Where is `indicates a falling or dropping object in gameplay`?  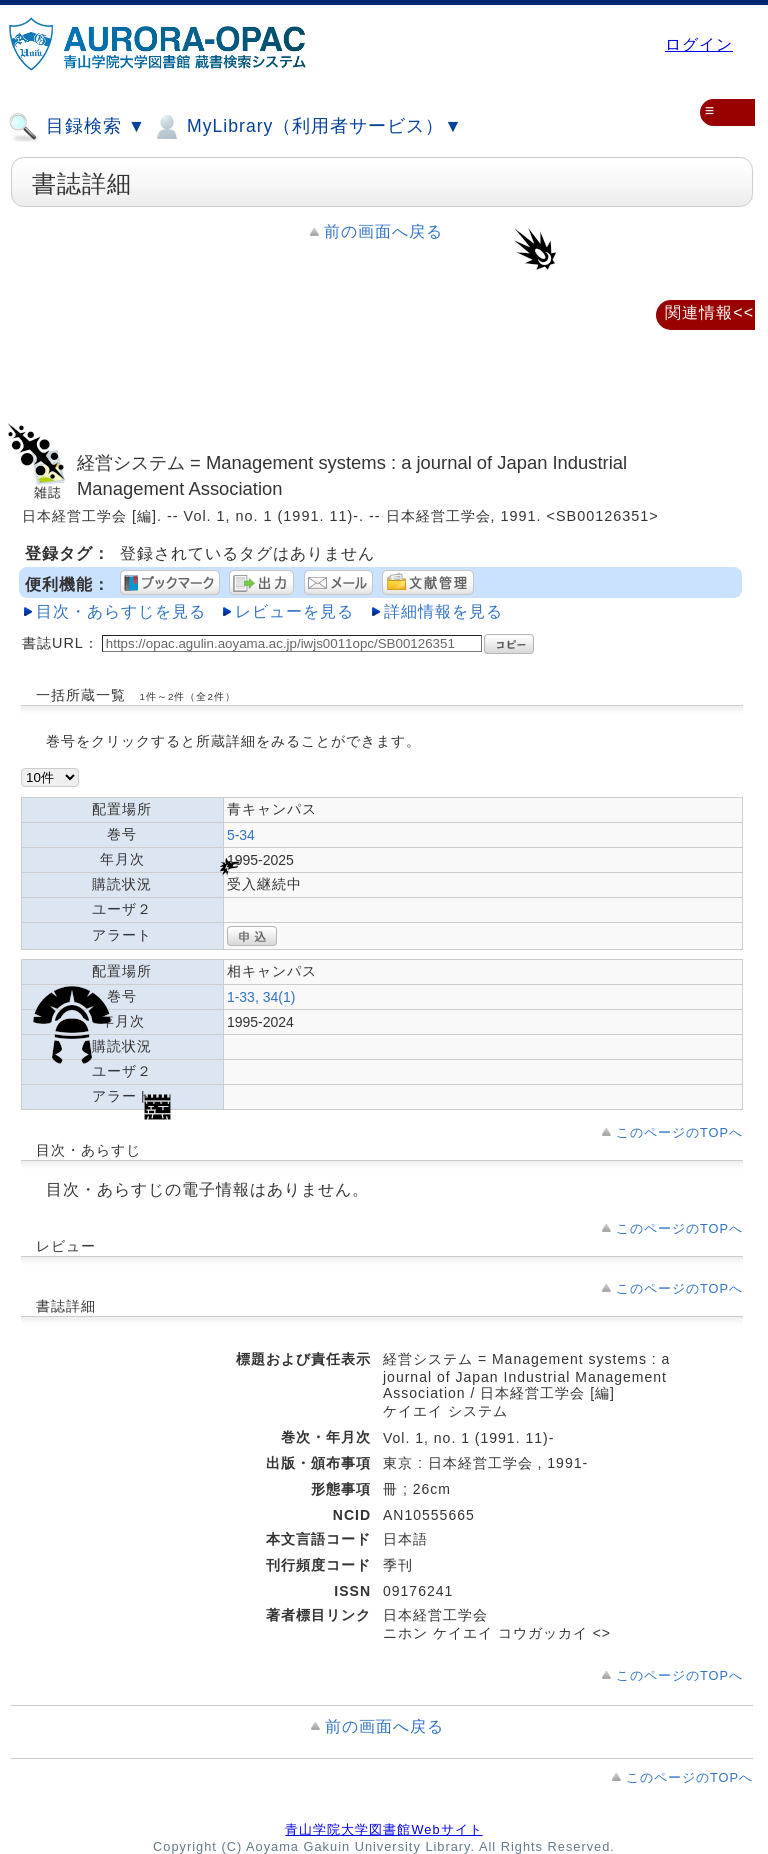
indicates a falling or dropping object in gameplay is located at coordinates (534, 248).